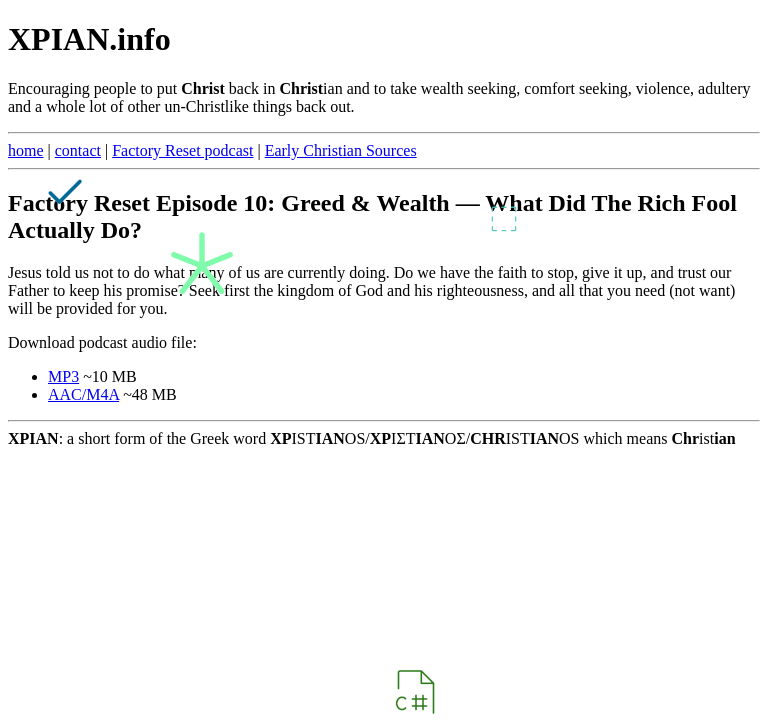  What do you see at coordinates (416, 692) in the screenshot?
I see `open a C# source code file` at bounding box center [416, 692].